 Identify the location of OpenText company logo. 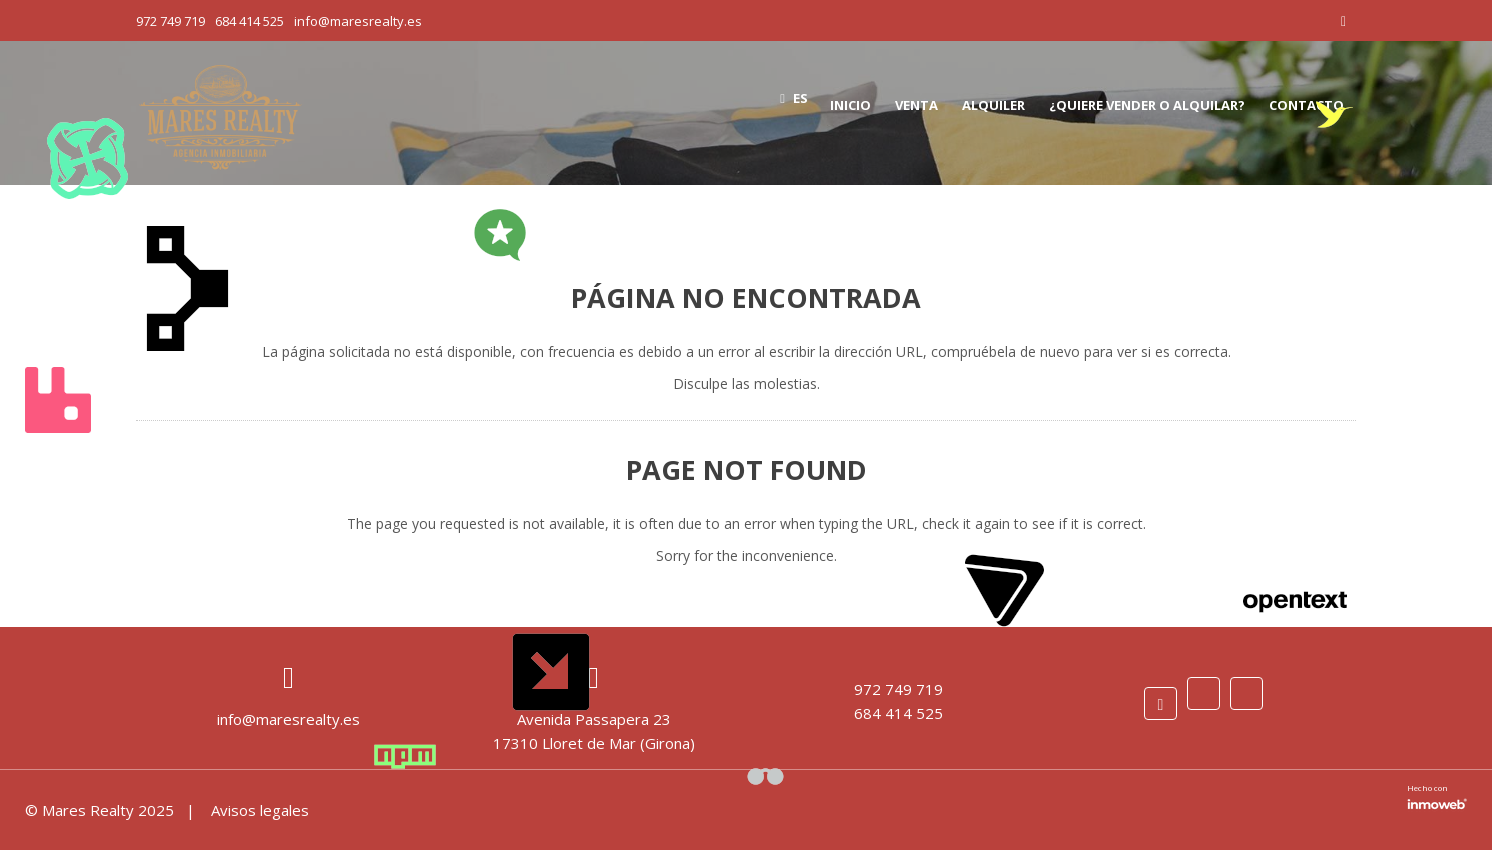
(1295, 602).